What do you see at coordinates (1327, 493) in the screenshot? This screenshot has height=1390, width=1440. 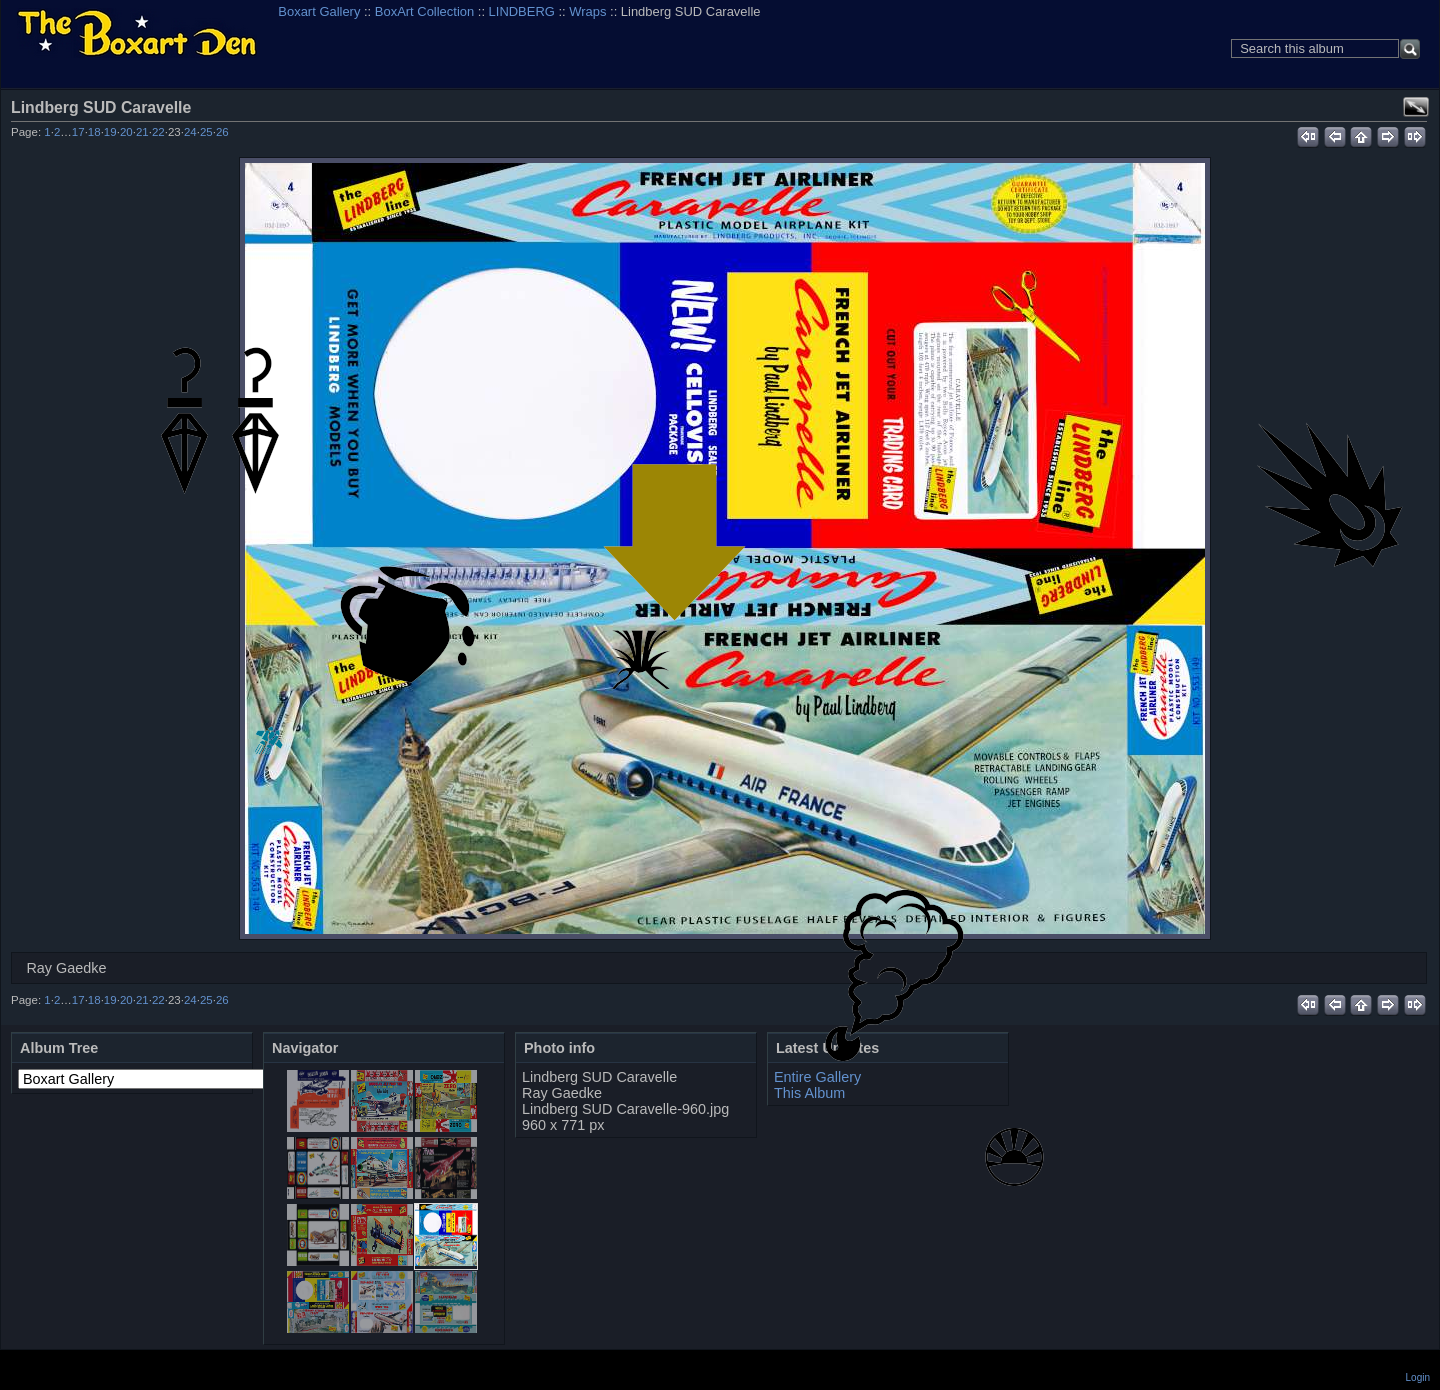 I see `indicates a falling or dropping object in gameplay` at bounding box center [1327, 493].